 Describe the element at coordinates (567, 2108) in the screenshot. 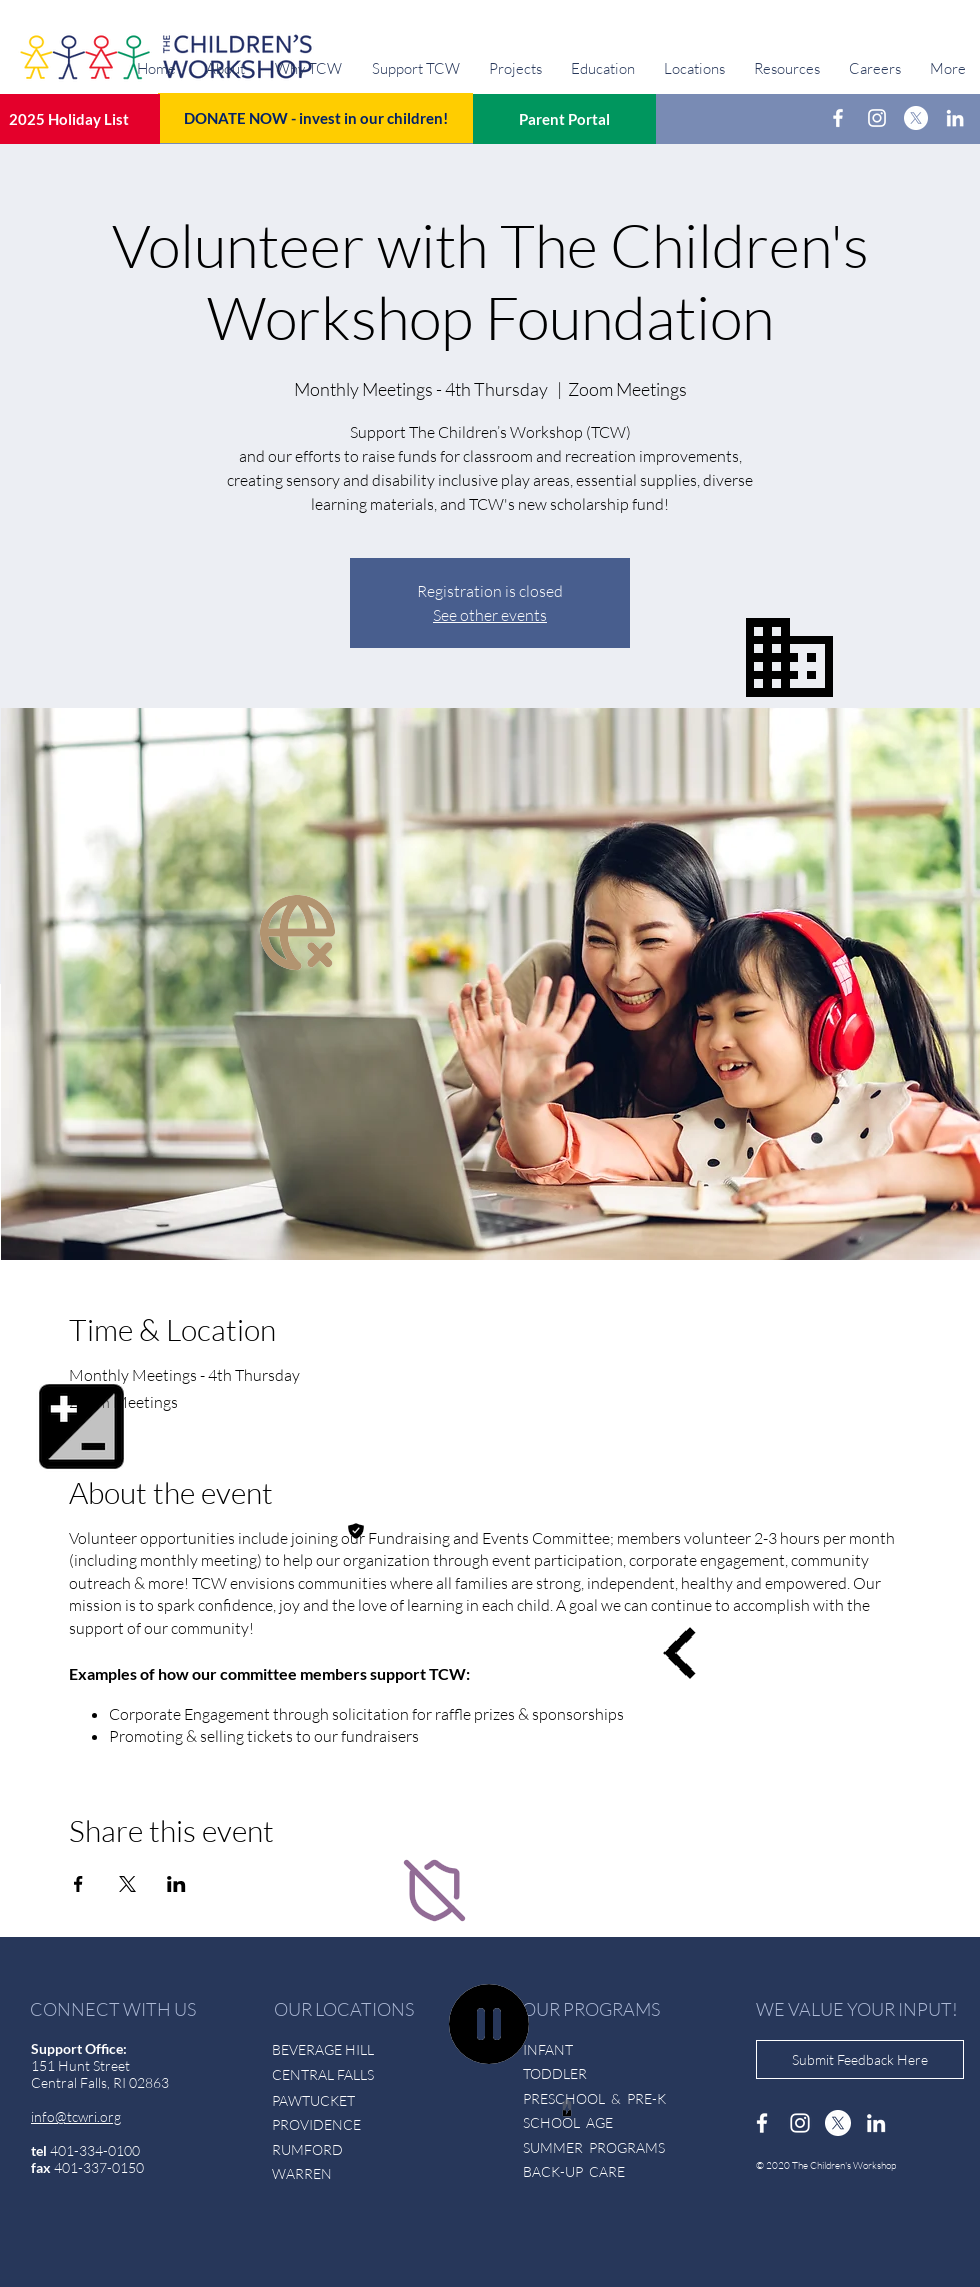

I see `indicates battery is charging at 30% capacity` at that location.